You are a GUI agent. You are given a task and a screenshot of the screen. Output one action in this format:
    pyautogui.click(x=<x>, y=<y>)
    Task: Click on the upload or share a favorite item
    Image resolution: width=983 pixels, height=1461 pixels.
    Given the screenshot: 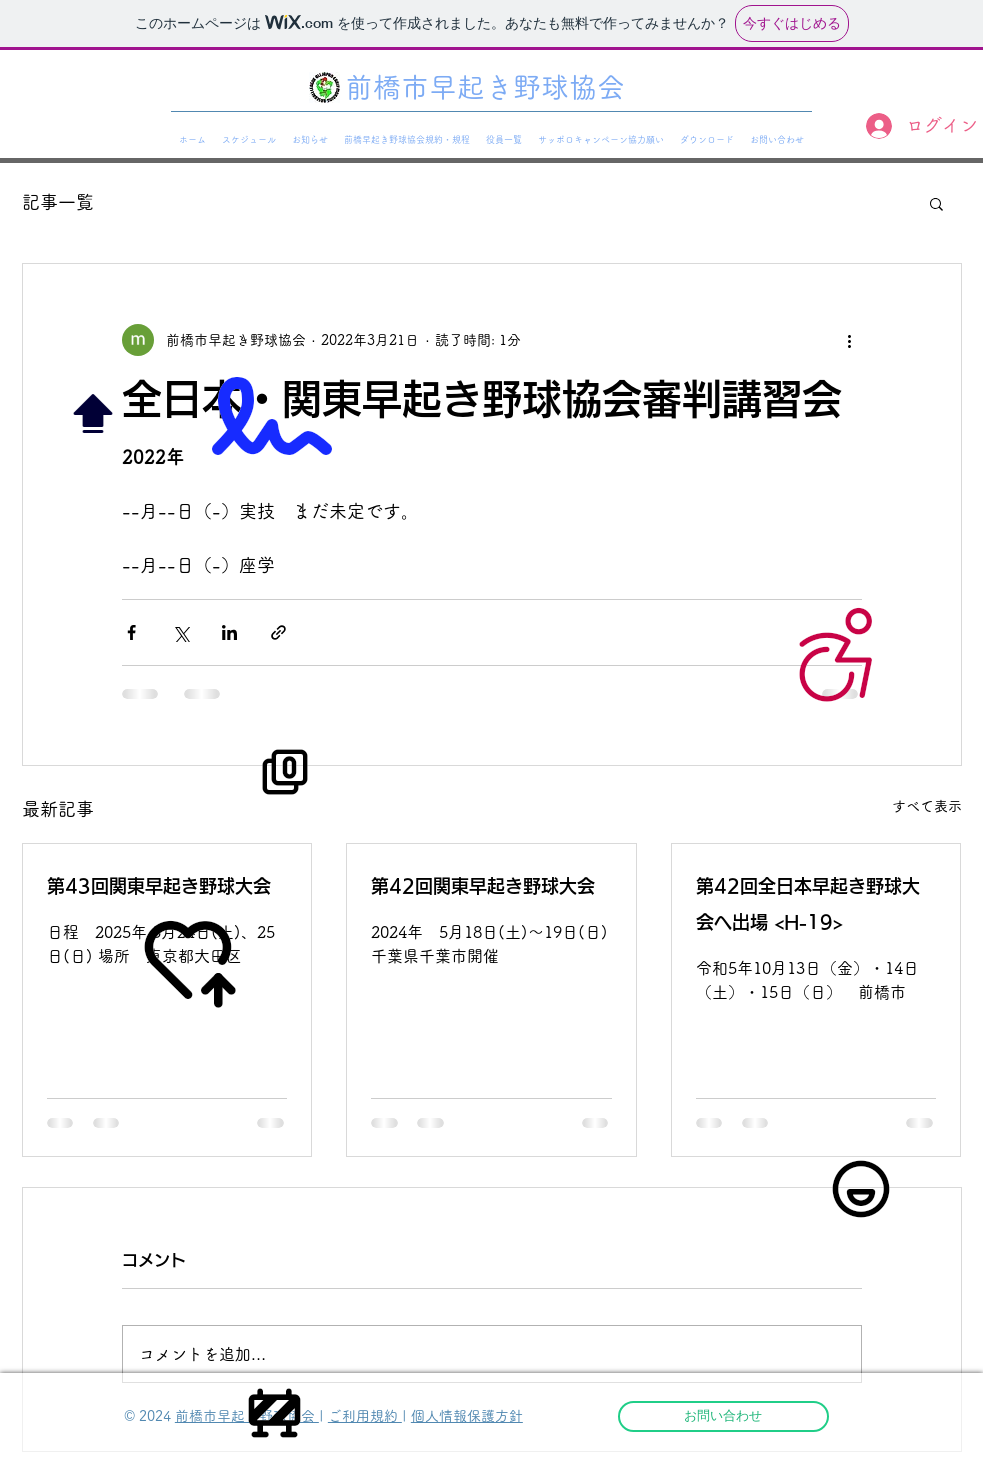 What is the action you would take?
    pyautogui.click(x=188, y=960)
    